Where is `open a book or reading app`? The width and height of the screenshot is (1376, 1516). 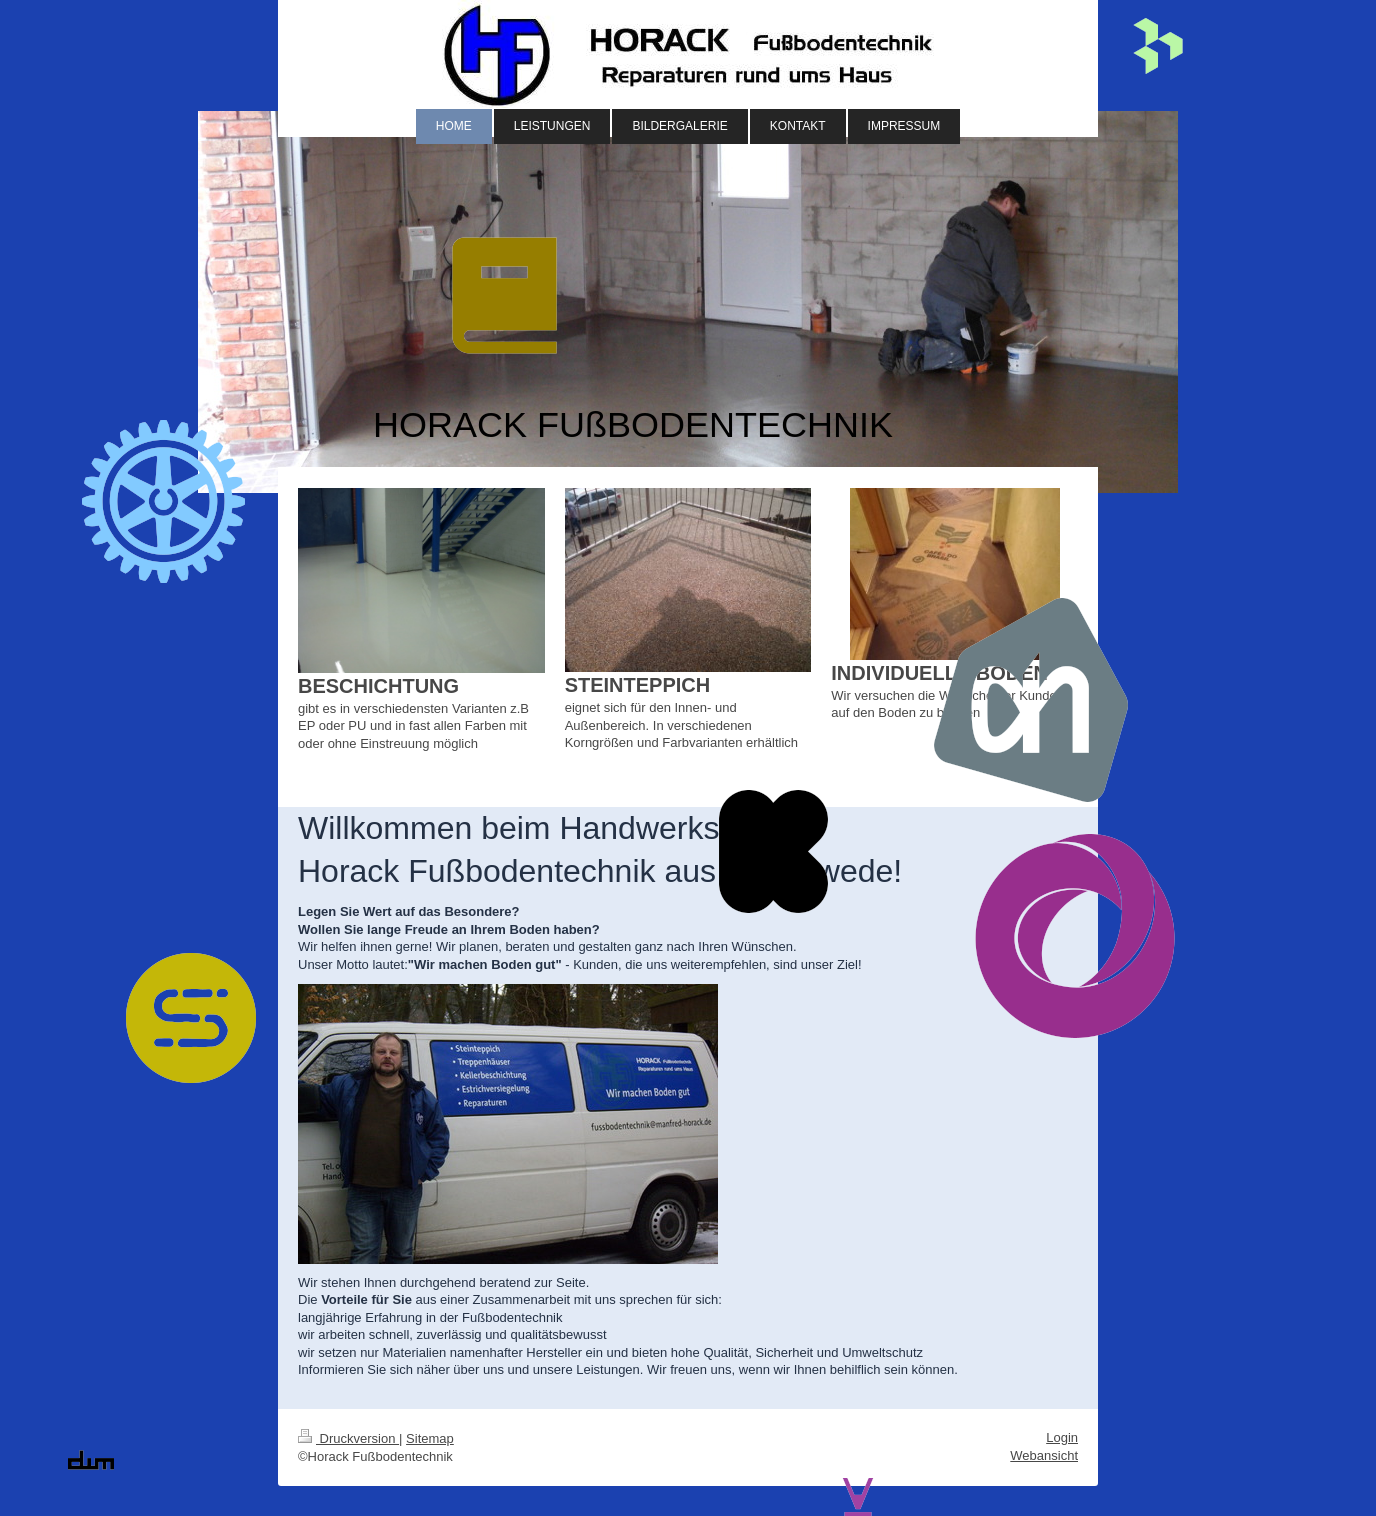
open a book or reading app is located at coordinates (504, 295).